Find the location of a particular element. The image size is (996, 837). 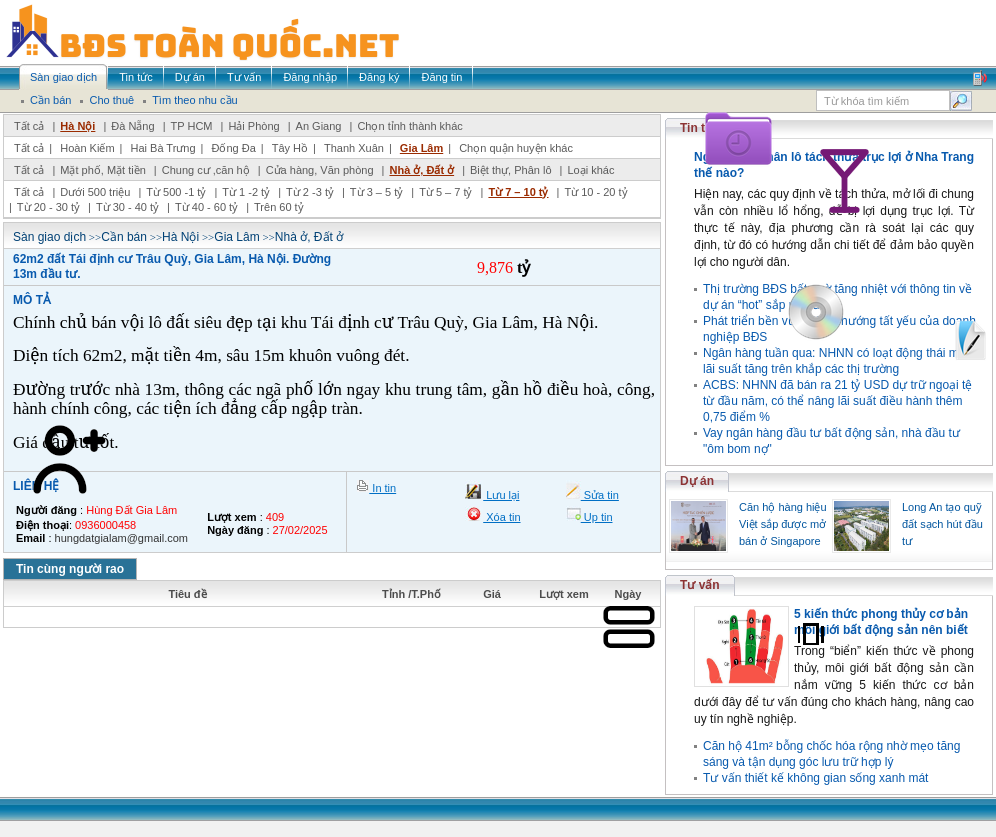

a scribus document file is located at coordinates (949, 341).